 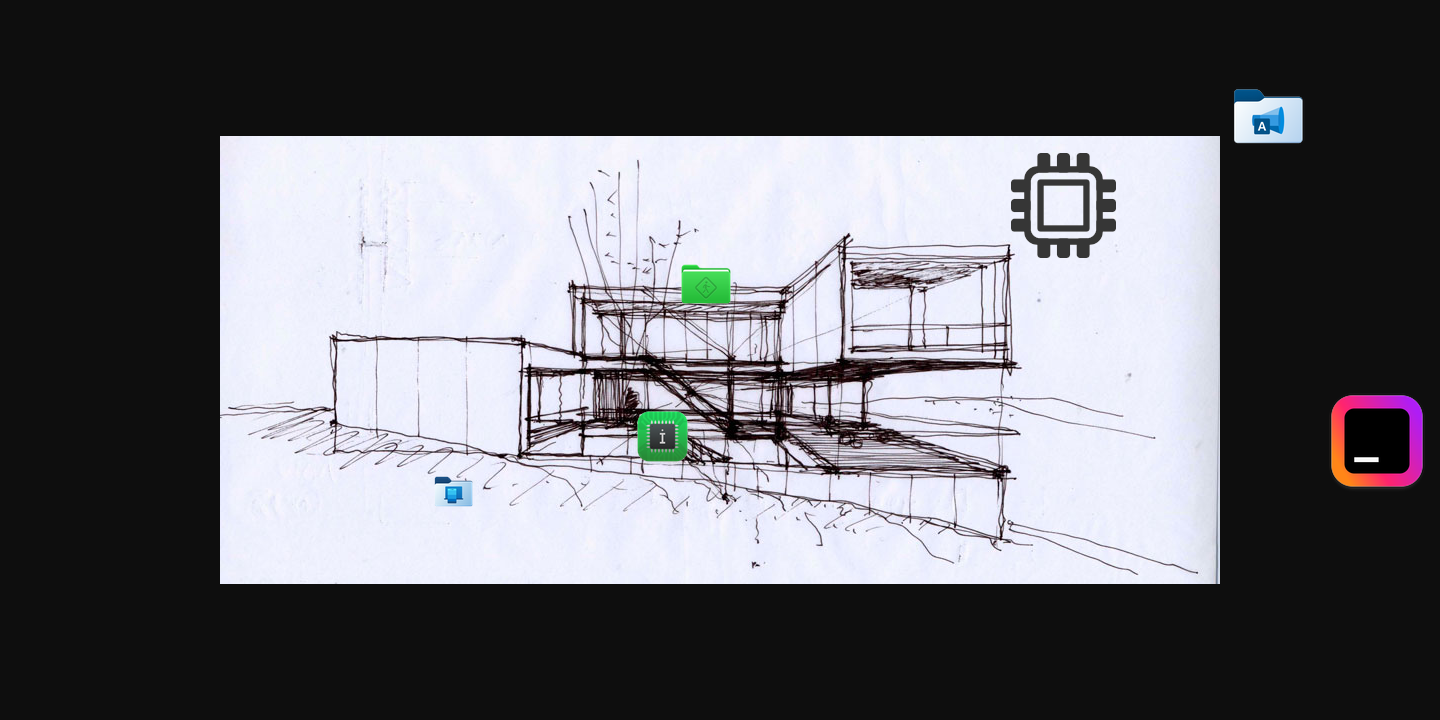 I want to click on open folder containing Microsoft Mitra or telephony files, so click(x=453, y=492).